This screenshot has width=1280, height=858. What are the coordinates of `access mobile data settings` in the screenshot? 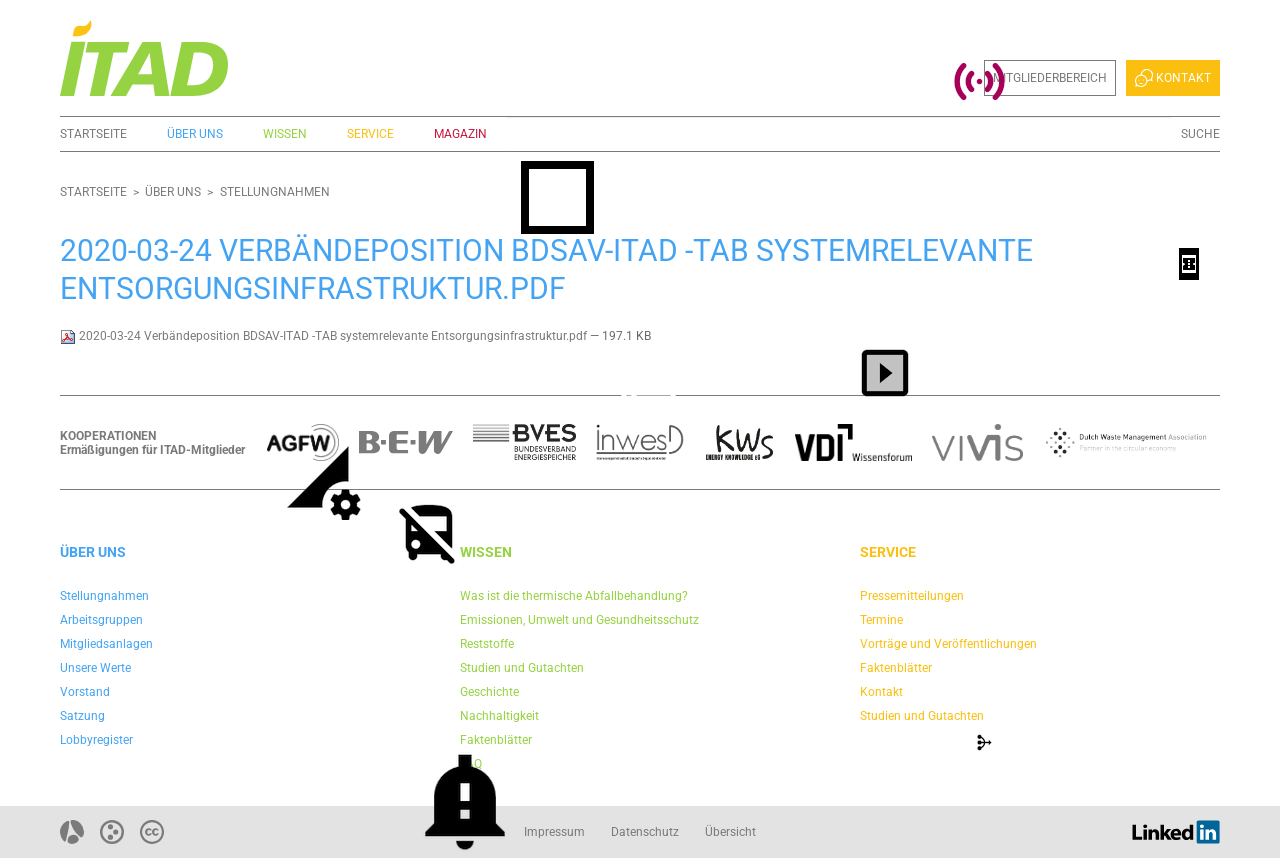 It's located at (324, 483).